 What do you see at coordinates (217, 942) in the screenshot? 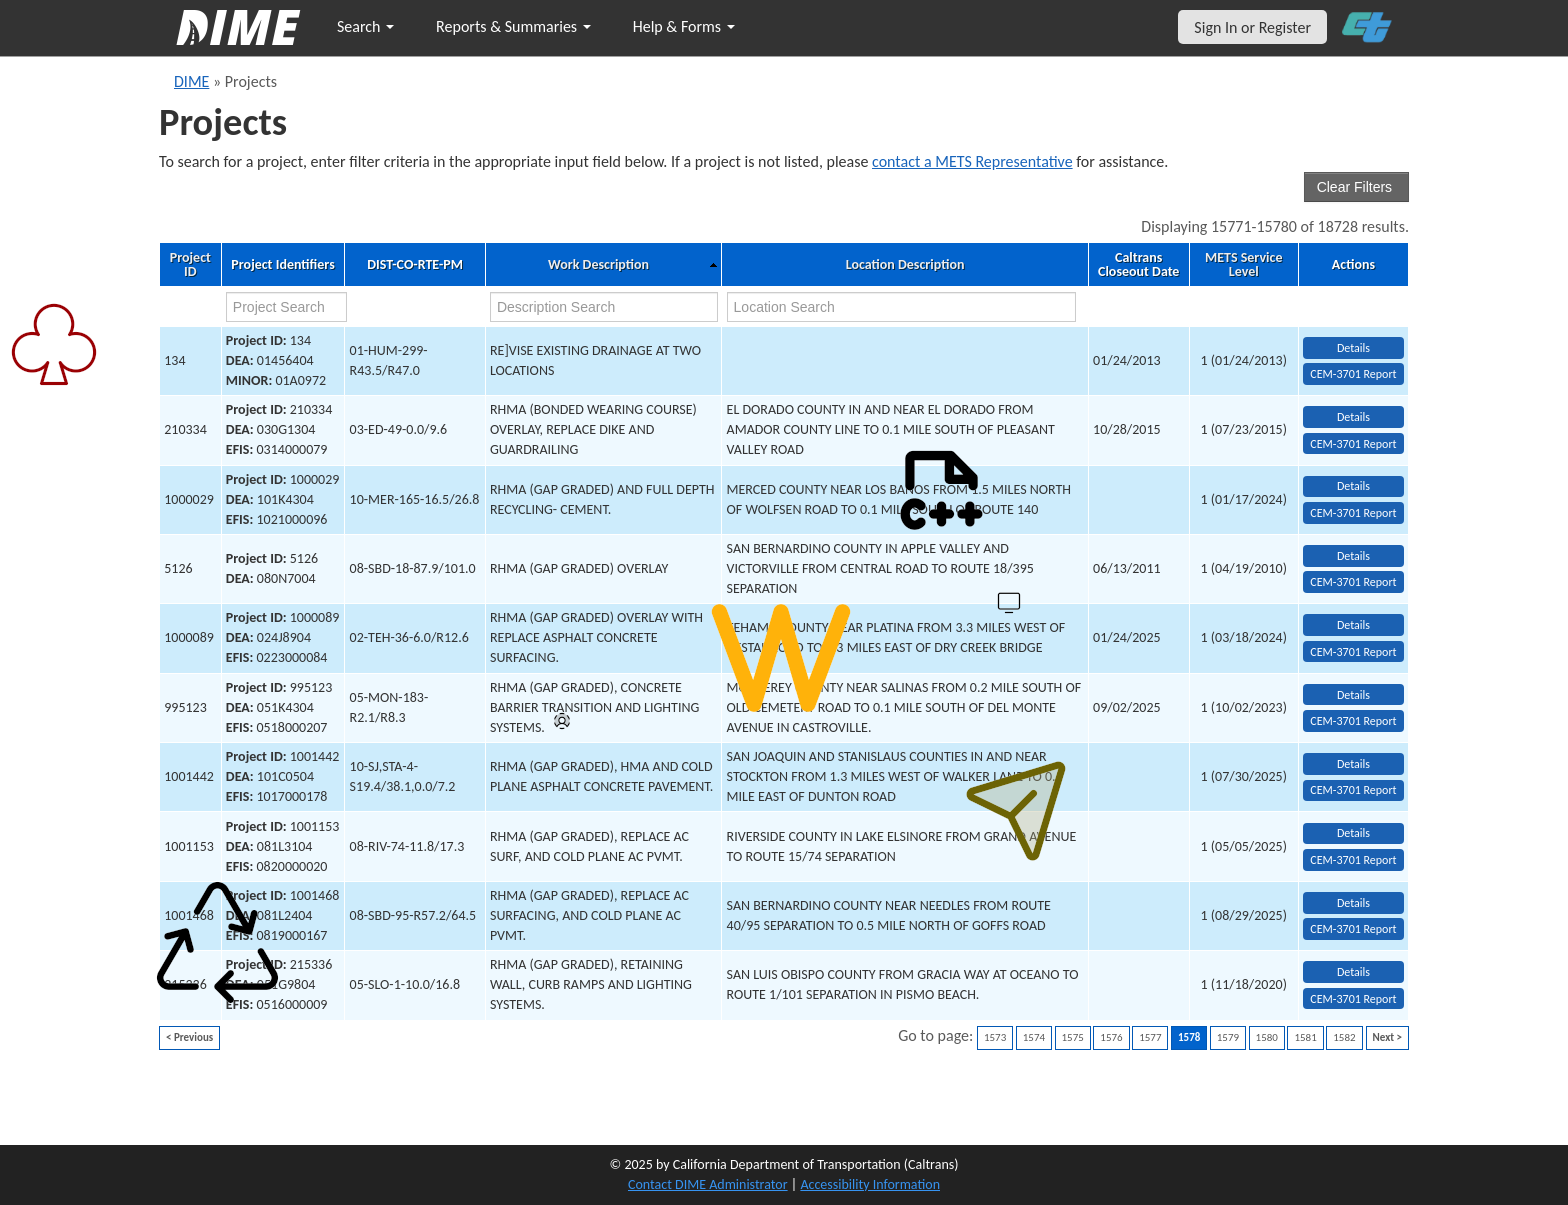
I see `indicates recyclable item or material` at bounding box center [217, 942].